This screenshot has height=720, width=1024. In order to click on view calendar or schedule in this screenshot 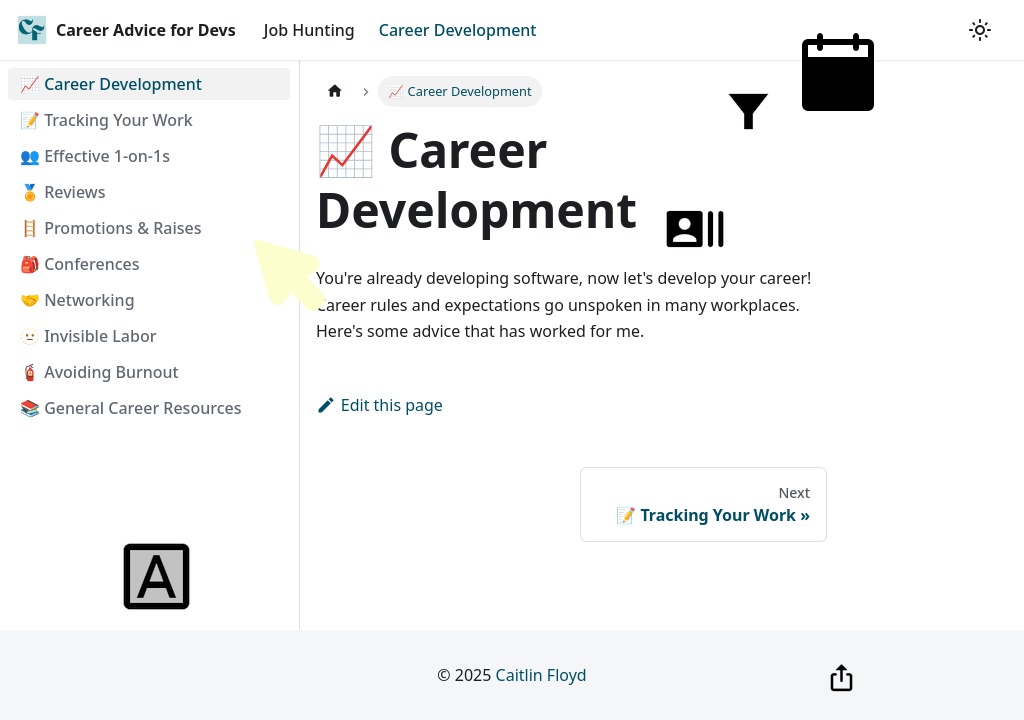, I will do `click(838, 75)`.